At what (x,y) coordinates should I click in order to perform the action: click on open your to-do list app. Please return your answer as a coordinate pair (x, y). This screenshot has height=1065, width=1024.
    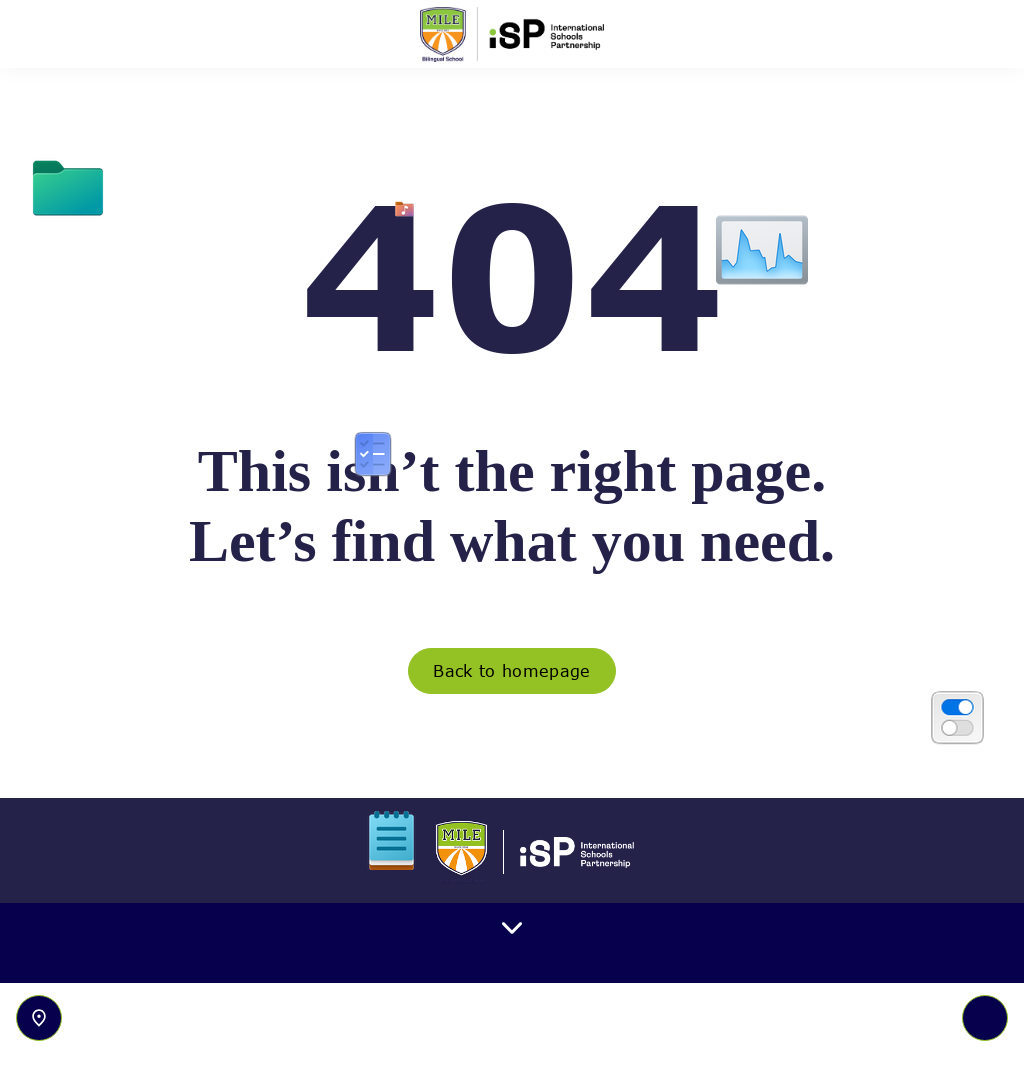
    Looking at the image, I should click on (373, 454).